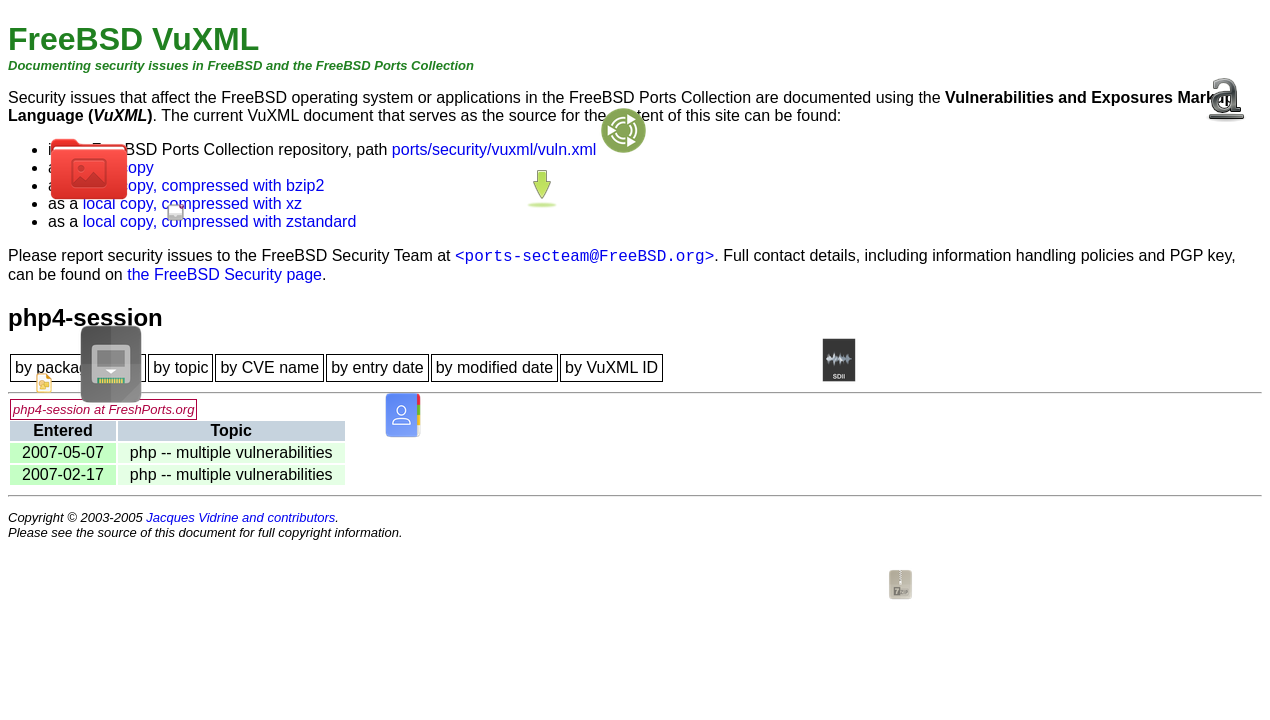 This screenshot has height=720, width=1270. Describe the element at coordinates (839, 361) in the screenshot. I see `an SDII audio file in GarageBand or Logic Pro` at that location.